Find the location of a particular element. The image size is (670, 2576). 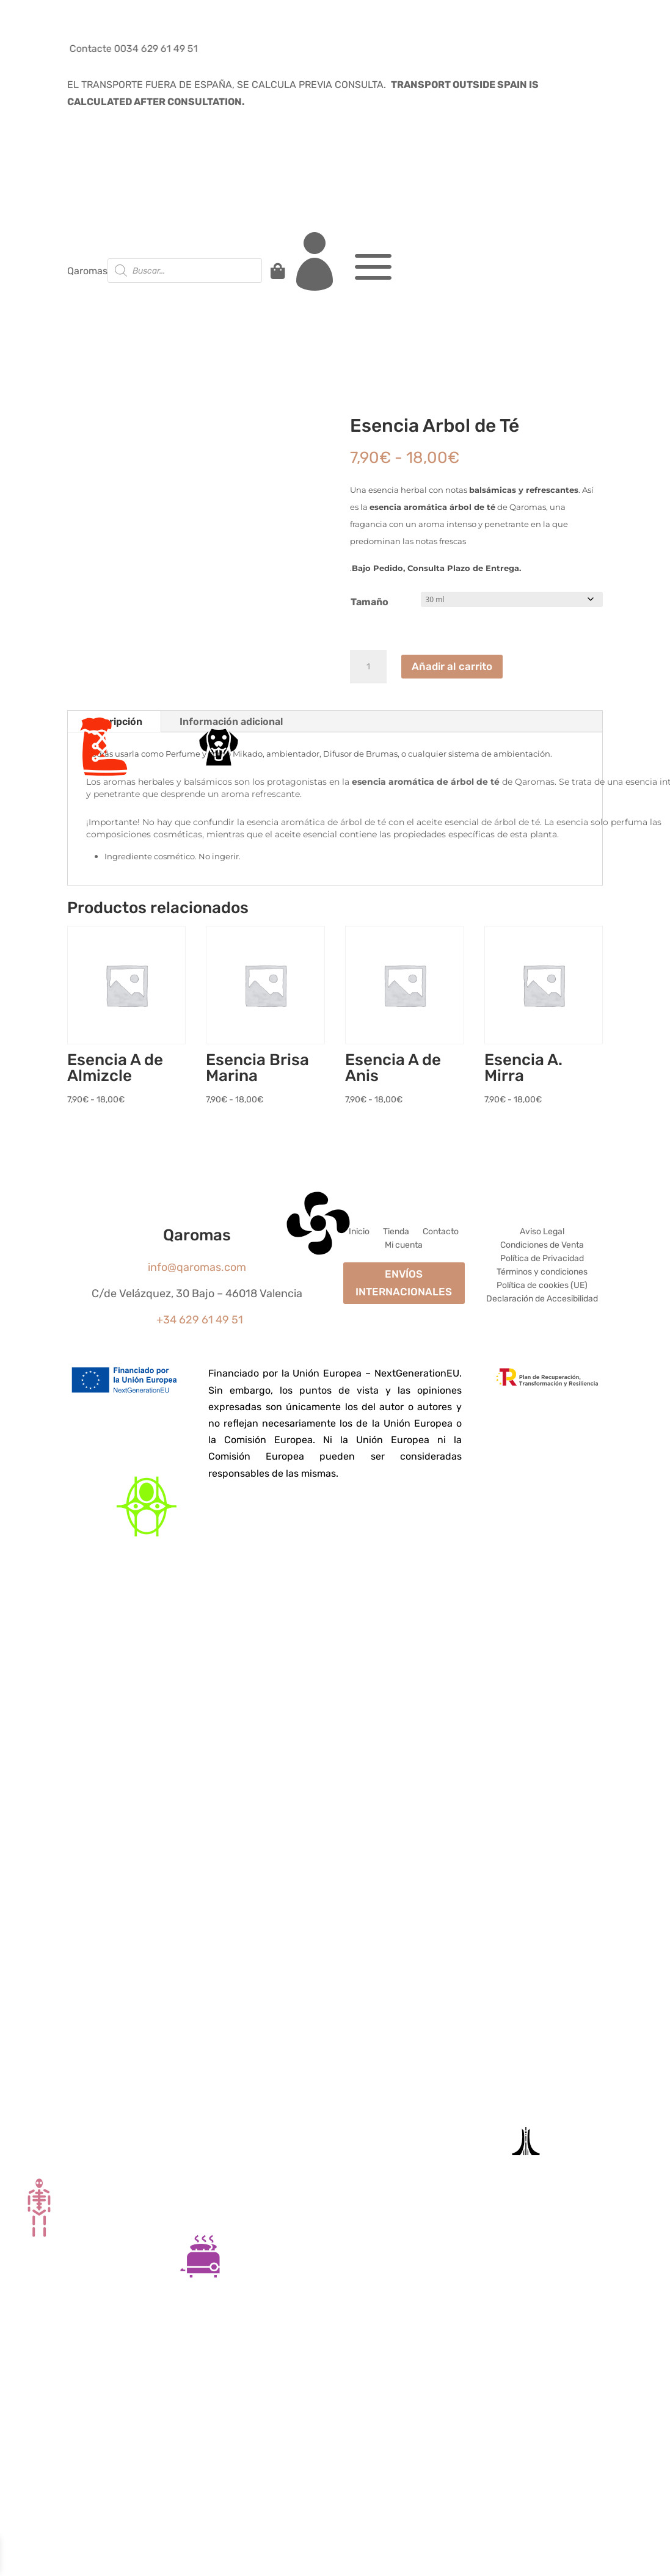

view memorial or monument location is located at coordinates (526, 2141).